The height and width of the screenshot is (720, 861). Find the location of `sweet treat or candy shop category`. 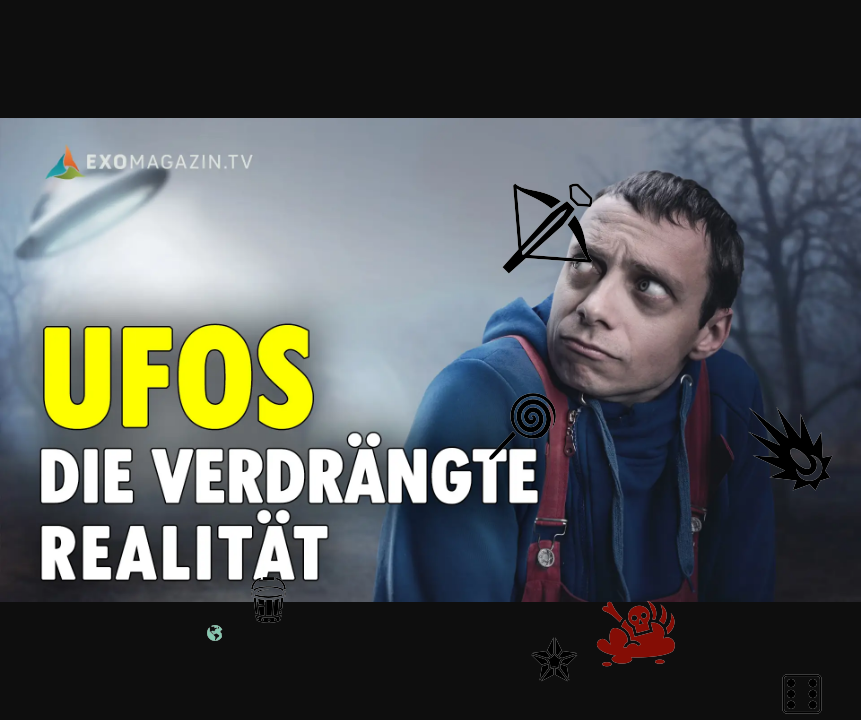

sweet treat or candy shop category is located at coordinates (522, 426).